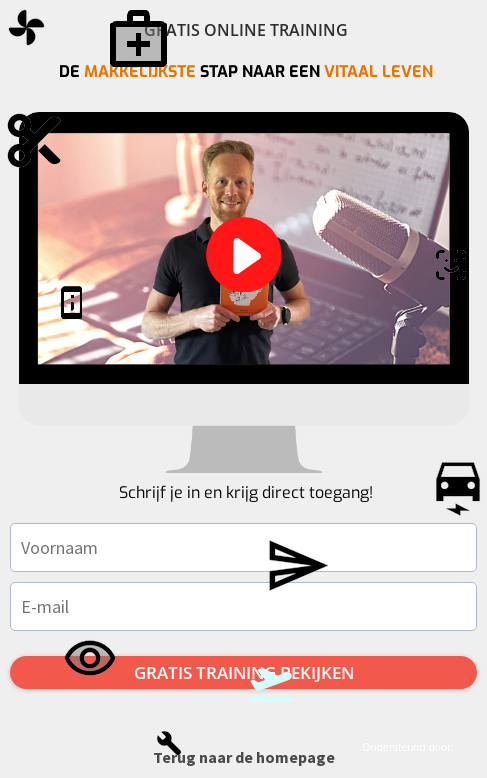 Image resolution: width=487 pixels, height=778 pixels. What do you see at coordinates (297, 565) in the screenshot?
I see `send a message or email` at bounding box center [297, 565].